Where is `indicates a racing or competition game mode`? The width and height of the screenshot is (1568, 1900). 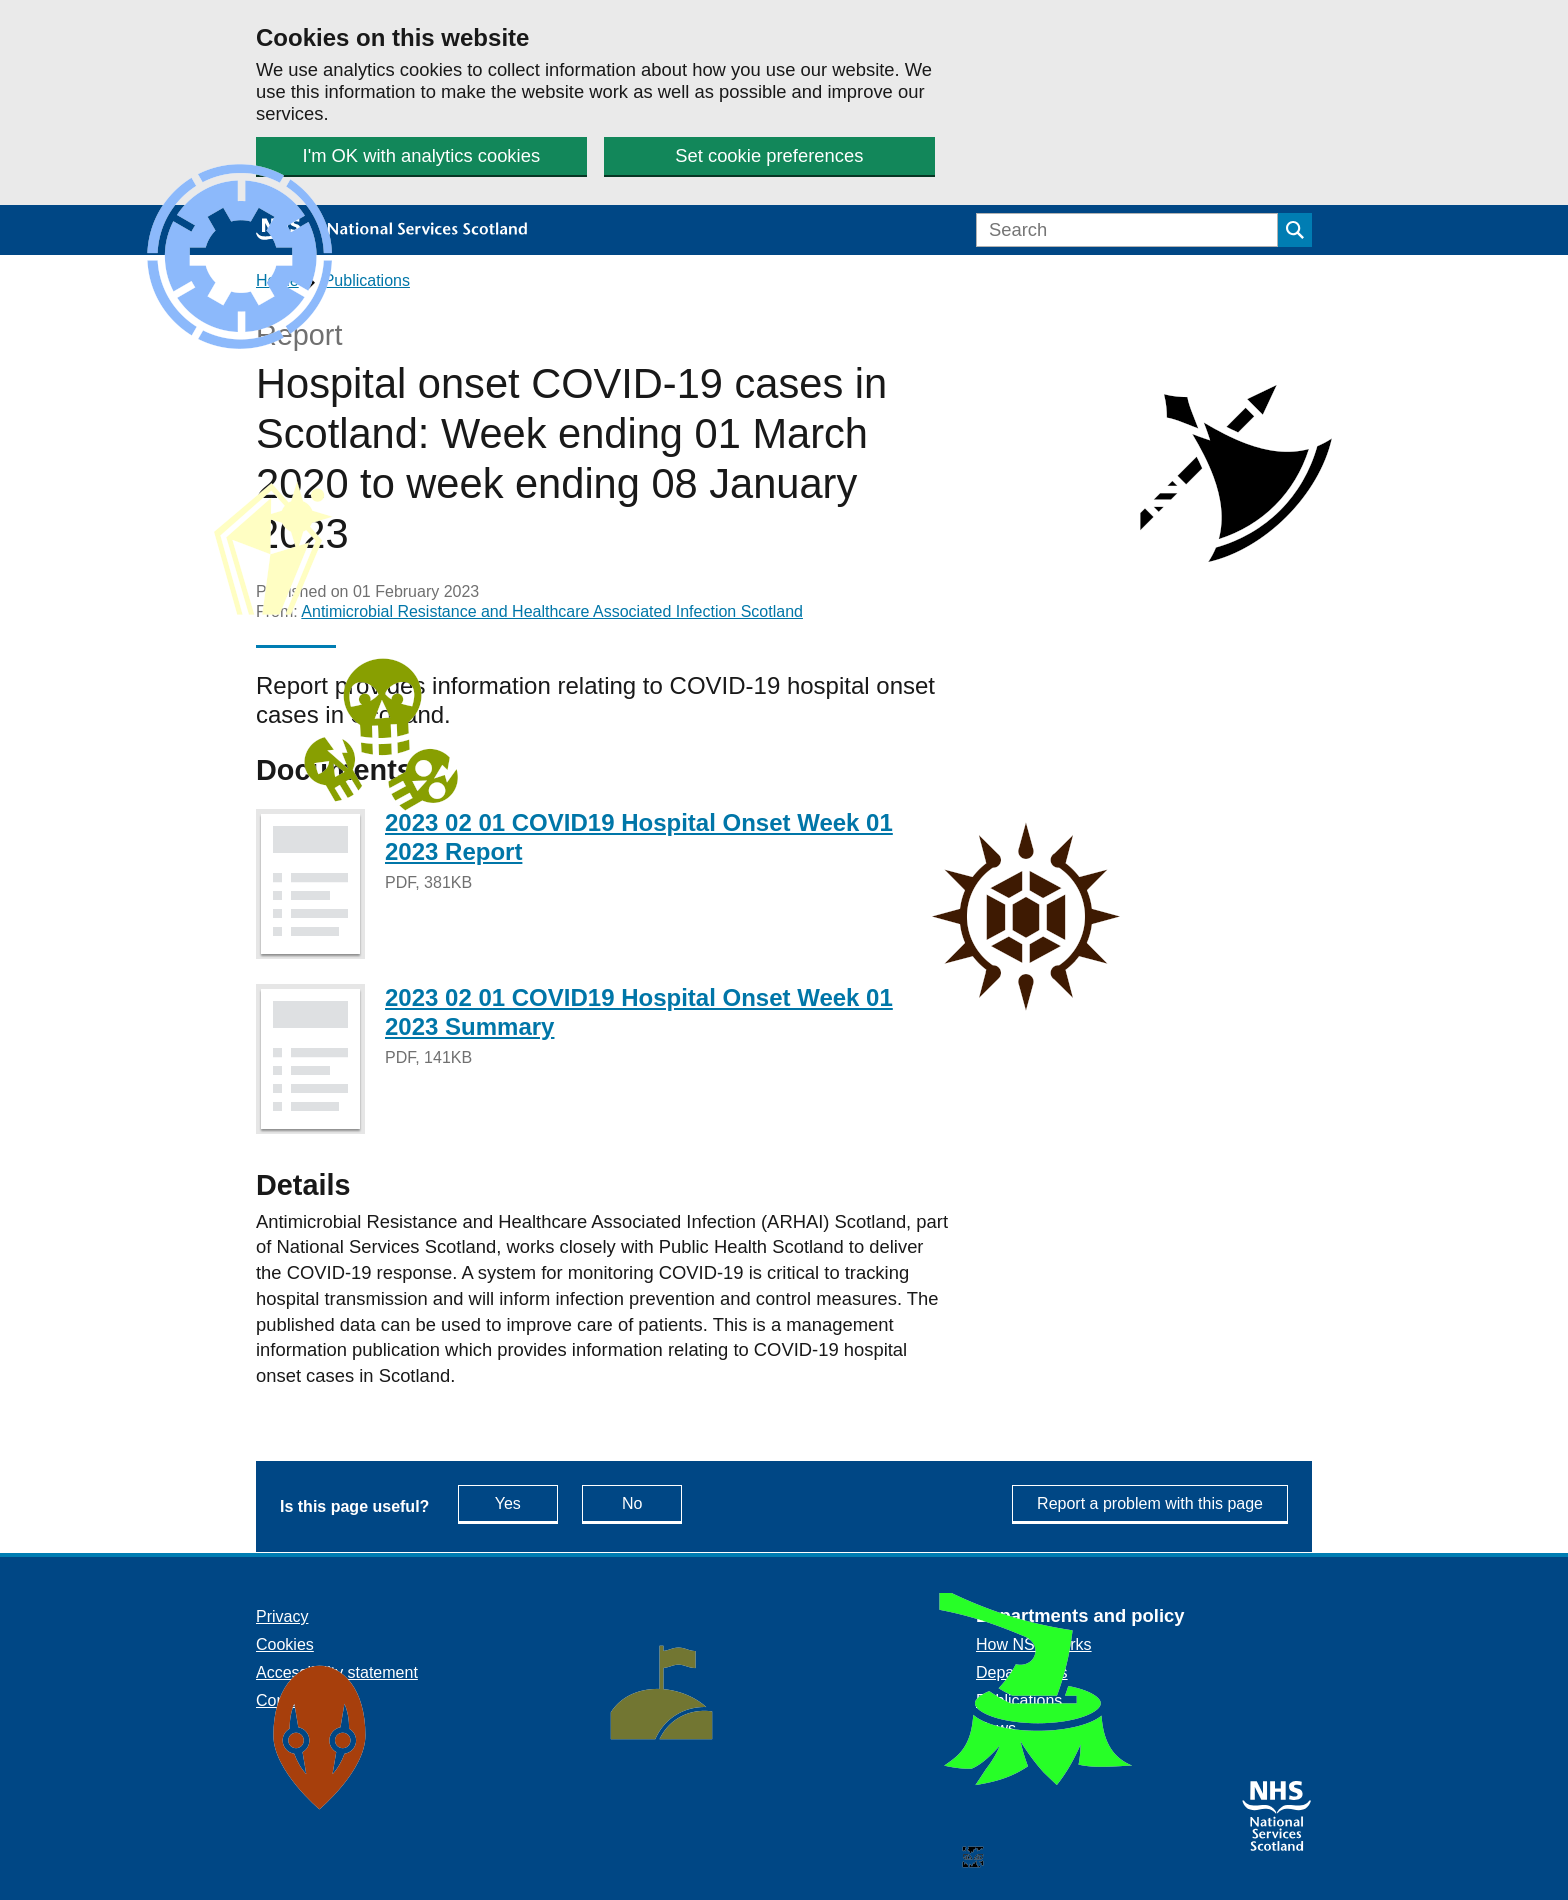
indicates a racing or competition game mode is located at coordinates (267, 548).